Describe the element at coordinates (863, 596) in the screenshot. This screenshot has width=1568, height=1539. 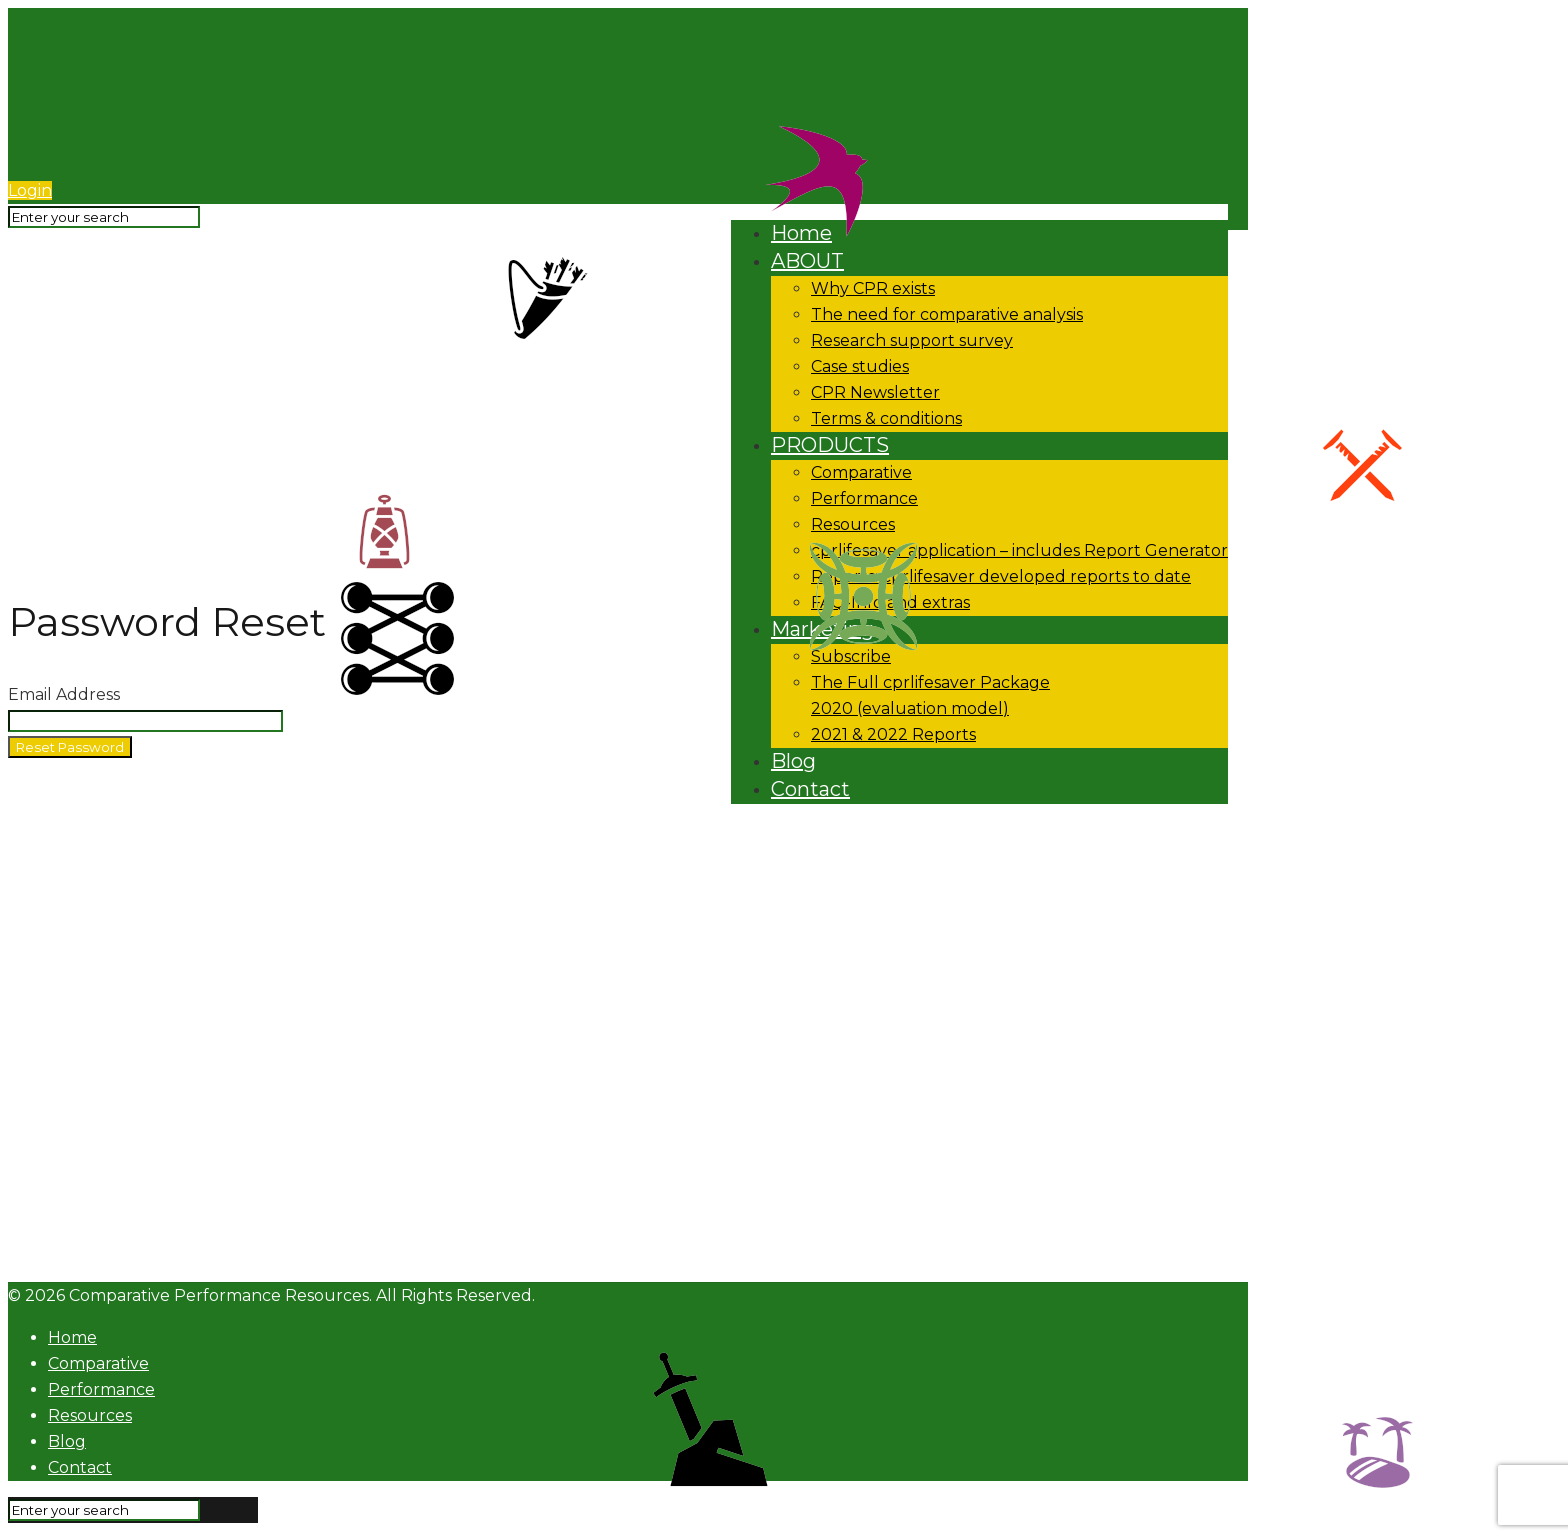
I see `decorative geometric pattern or ornamental design element` at that location.